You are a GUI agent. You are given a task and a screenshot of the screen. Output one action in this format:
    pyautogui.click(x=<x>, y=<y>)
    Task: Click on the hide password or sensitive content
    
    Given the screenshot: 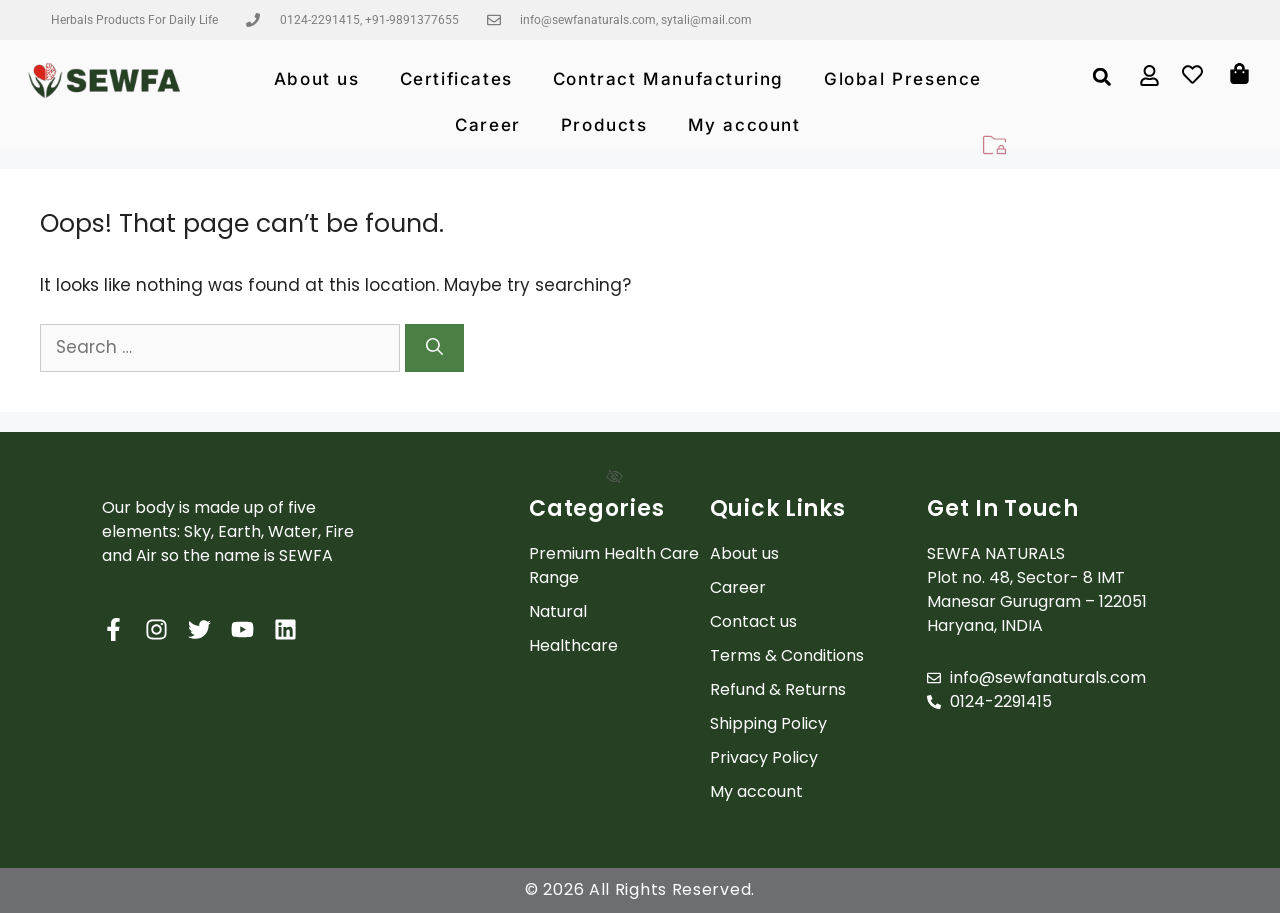 What is the action you would take?
    pyautogui.click(x=614, y=476)
    